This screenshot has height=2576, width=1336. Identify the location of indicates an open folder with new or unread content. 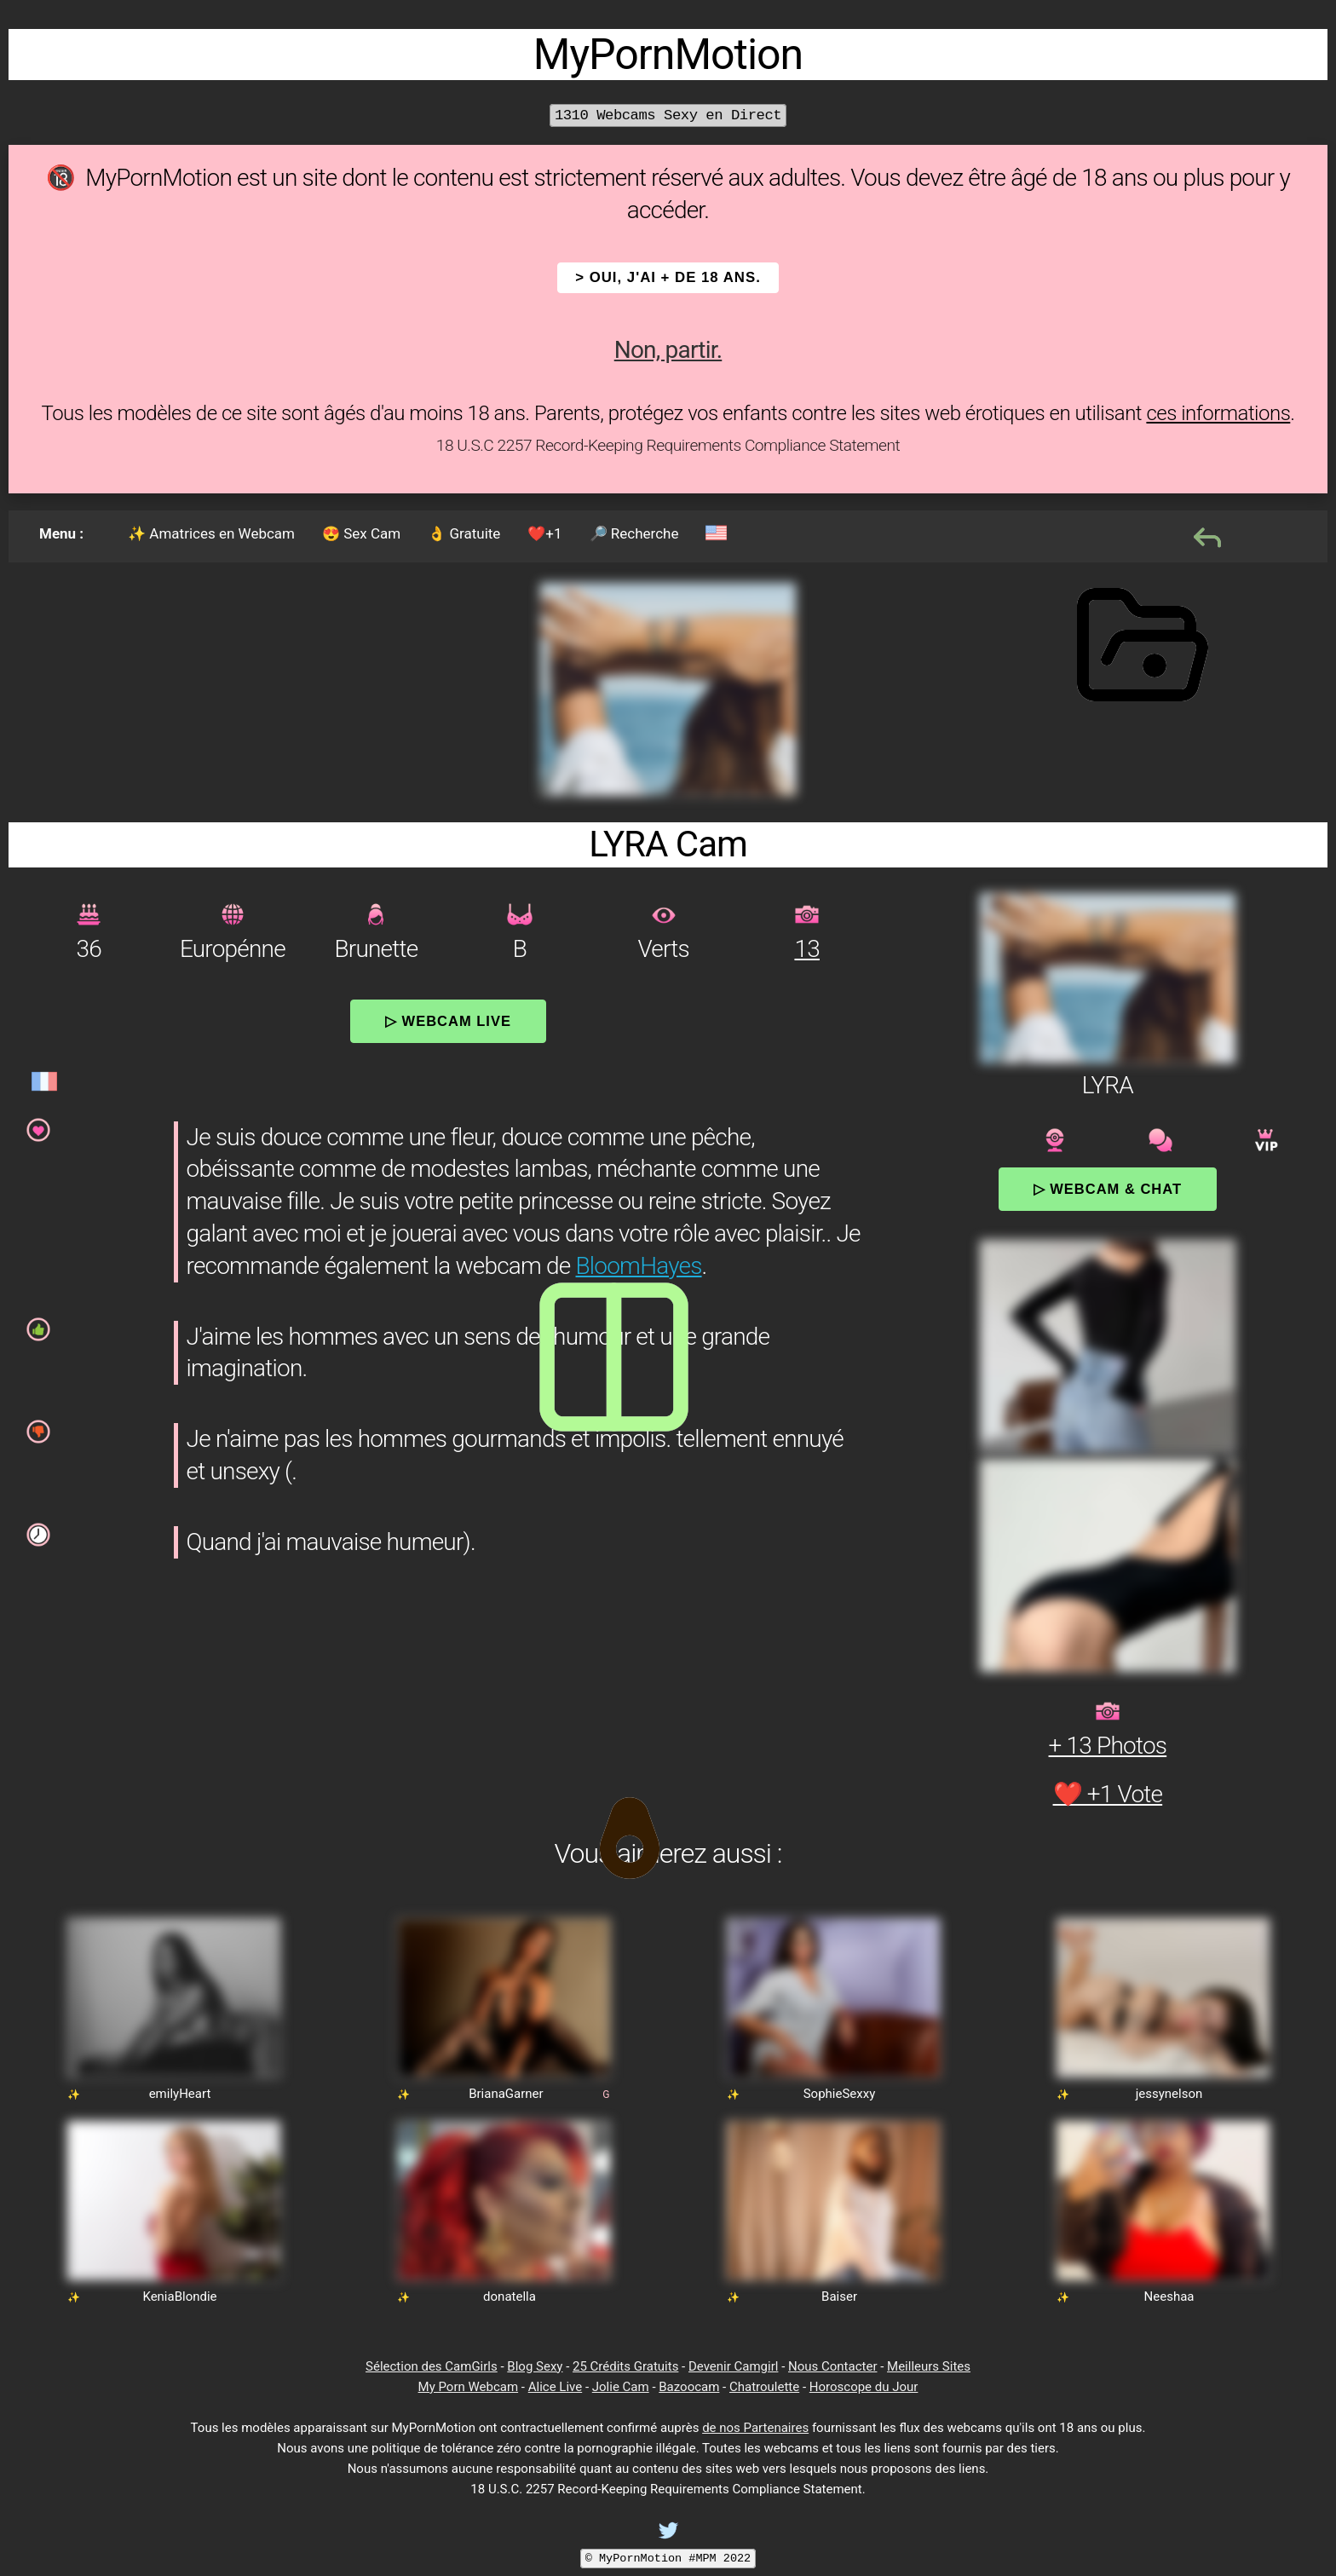
(1143, 648).